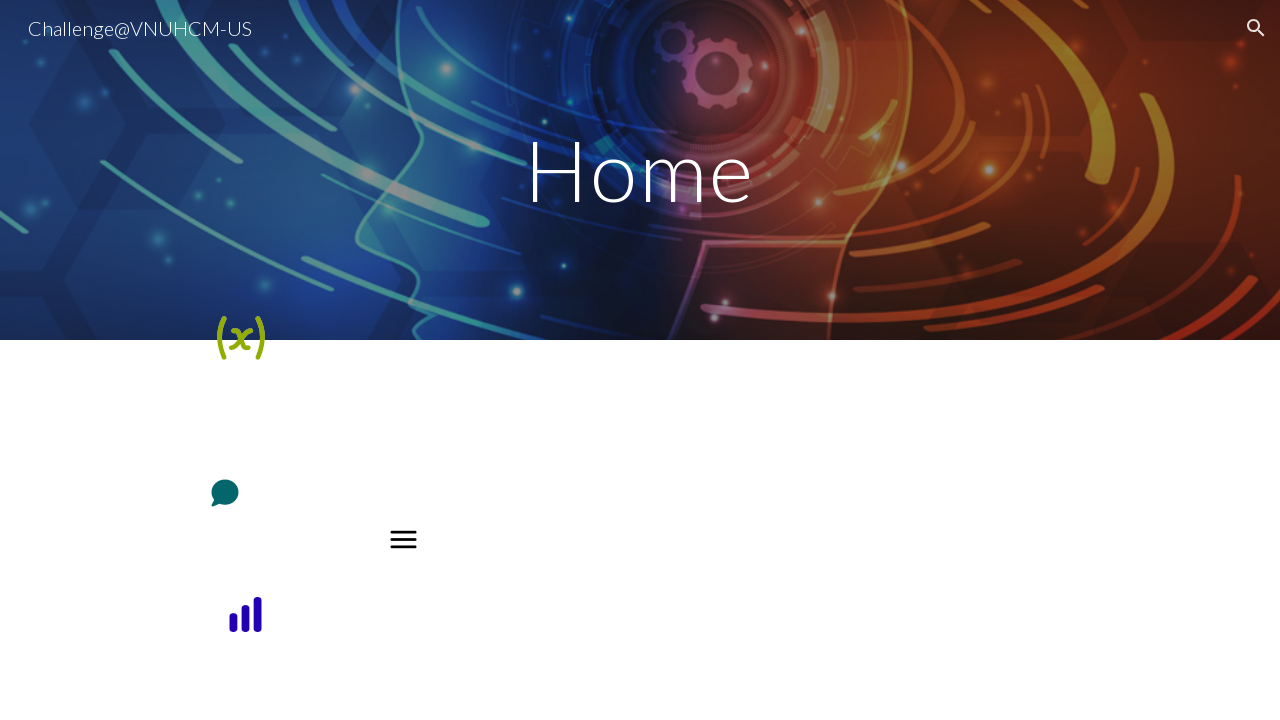  I want to click on represents a variable or dynamic value in code, so click(241, 338).